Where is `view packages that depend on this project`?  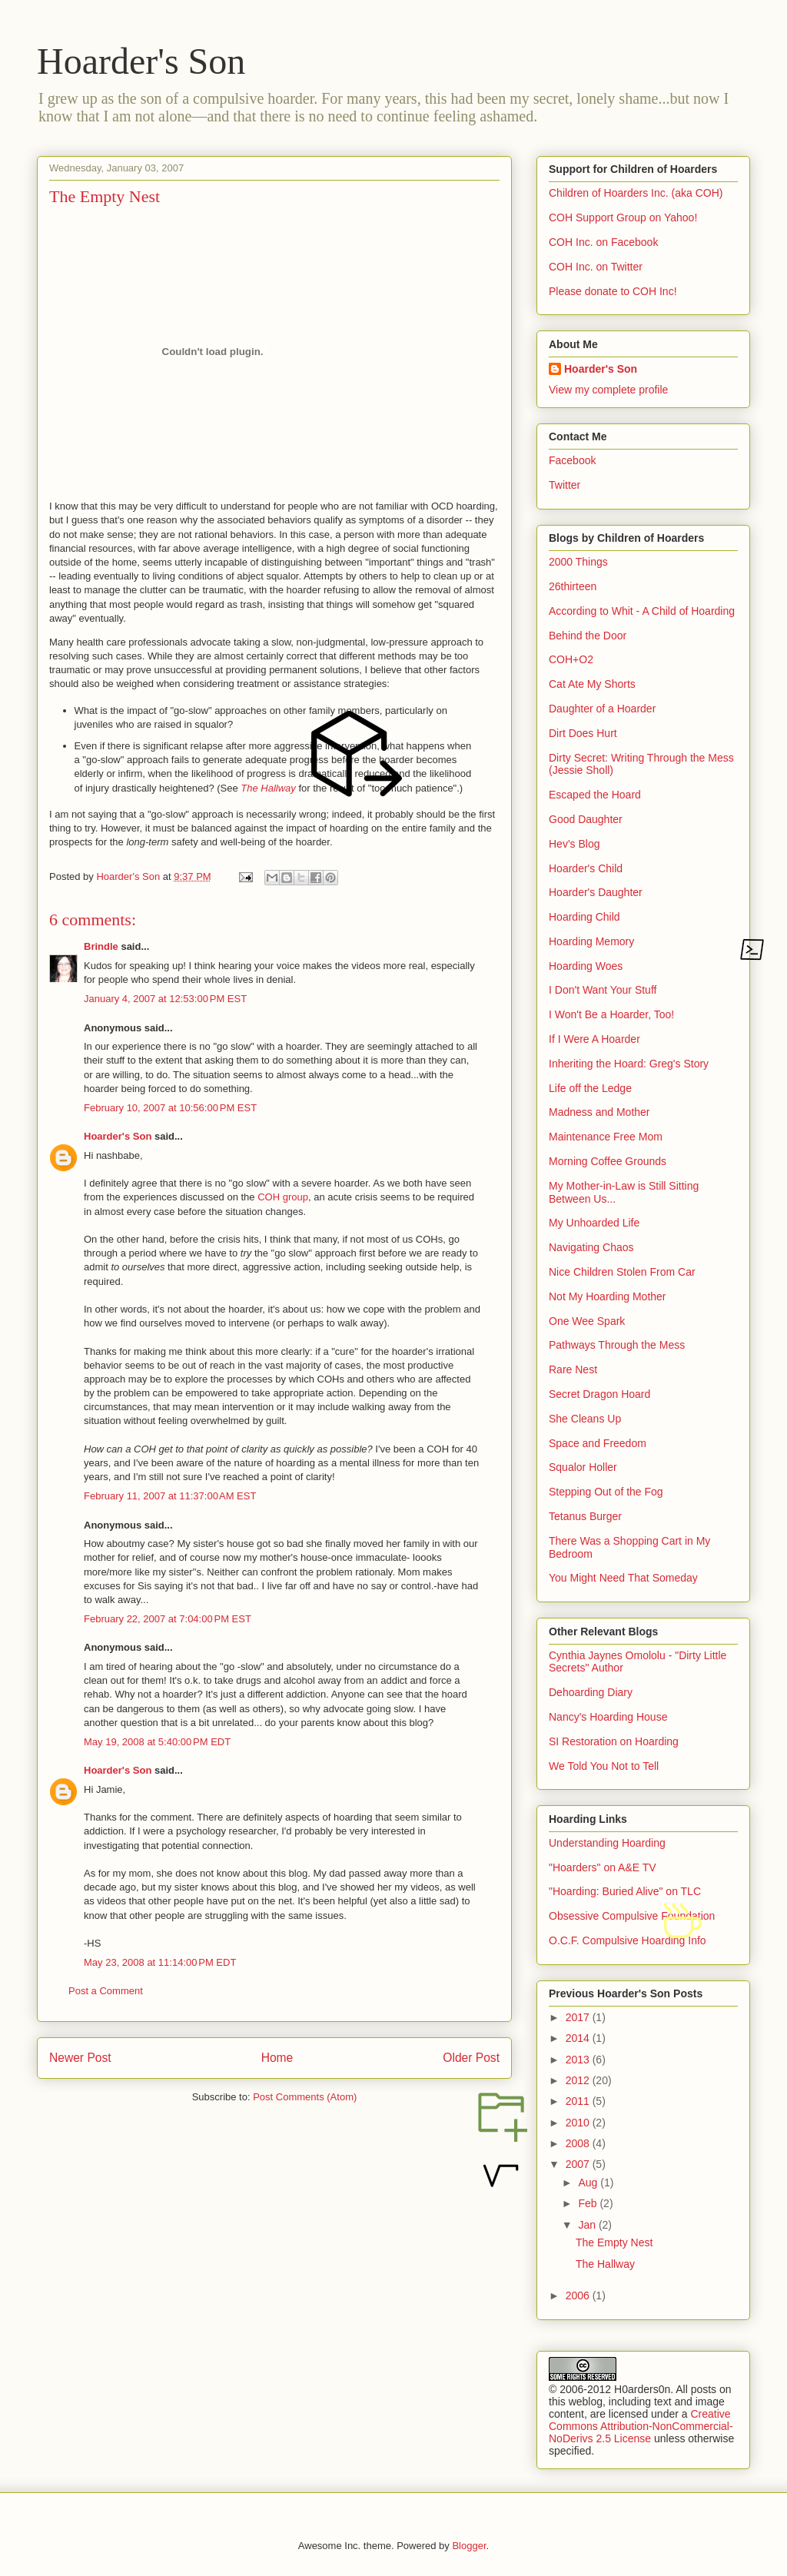 view packages that depend on this project is located at coordinates (357, 755).